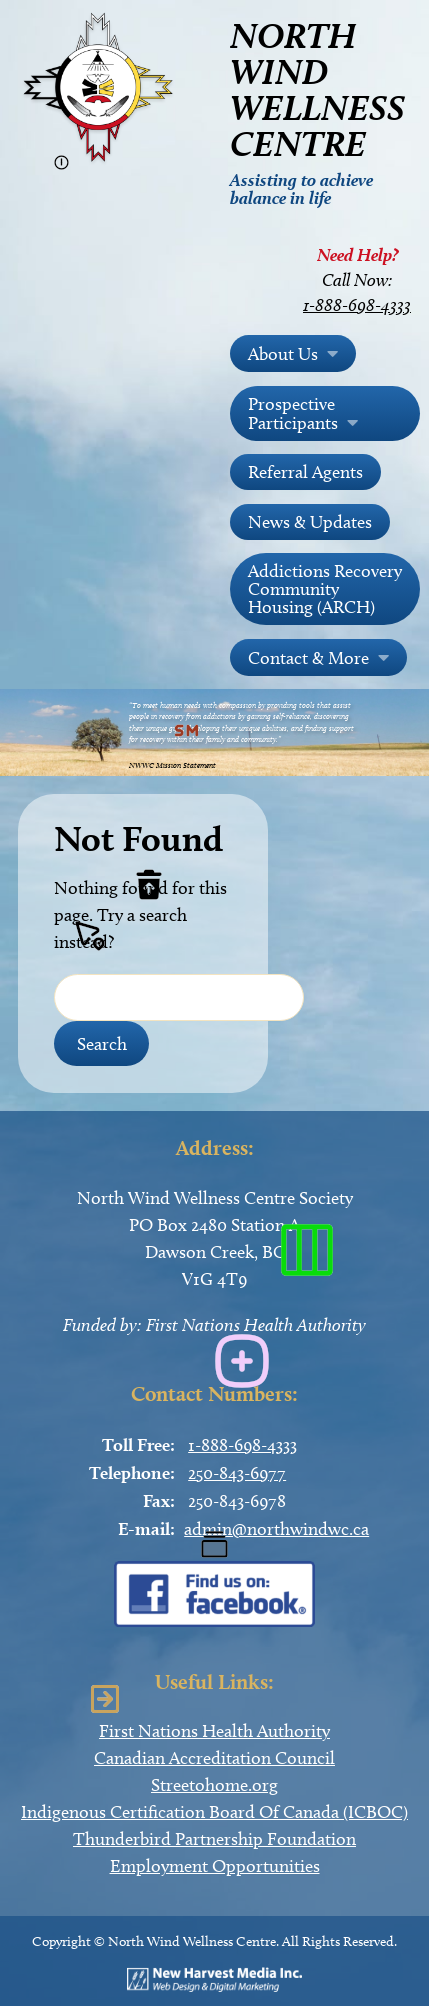  Describe the element at coordinates (105, 1699) in the screenshot. I see `indicates a renamed file in a diff view` at that location.